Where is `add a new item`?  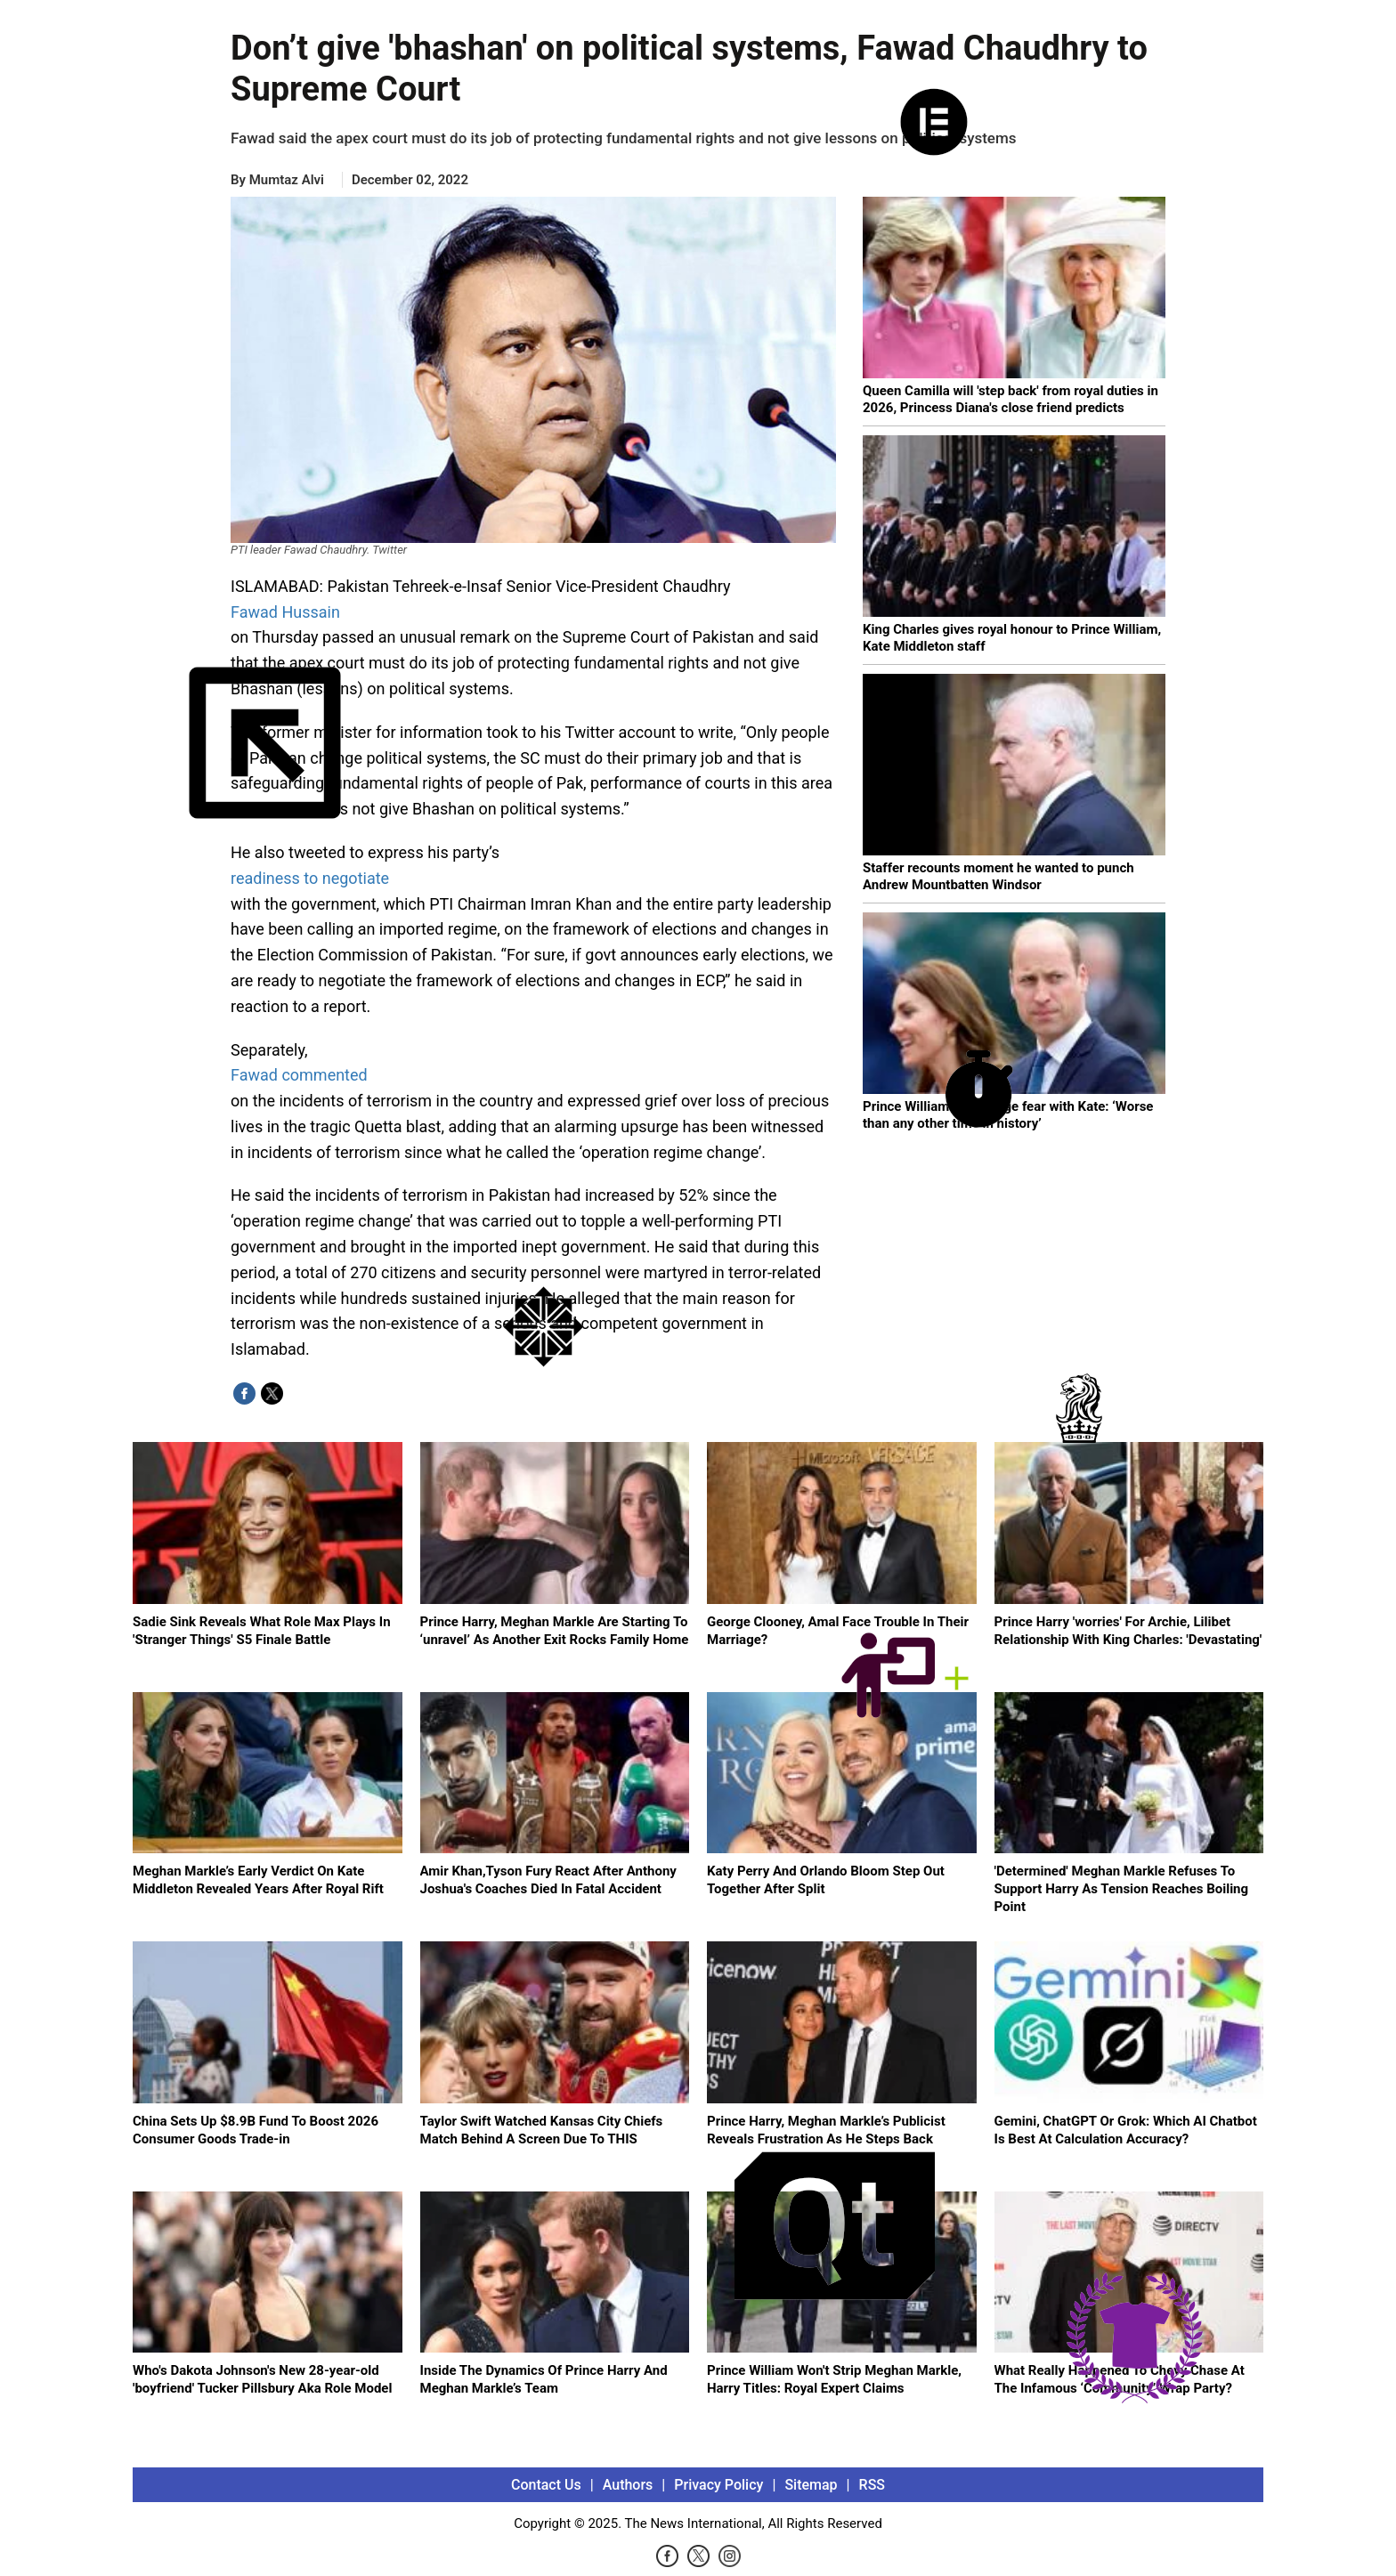 add a new item is located at coordinates (956, 1678).